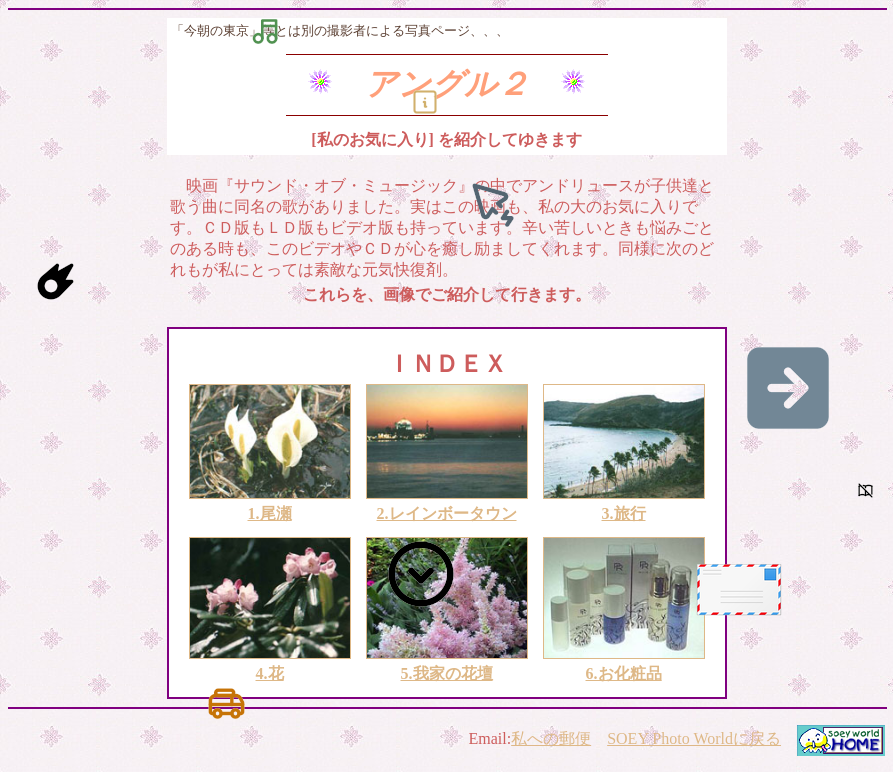 Image resolution: width=893 pixels, height=772 pixels. Describe the element at coordinates (421, 574) in the screenshot. I see `expand to show more content` at that location.